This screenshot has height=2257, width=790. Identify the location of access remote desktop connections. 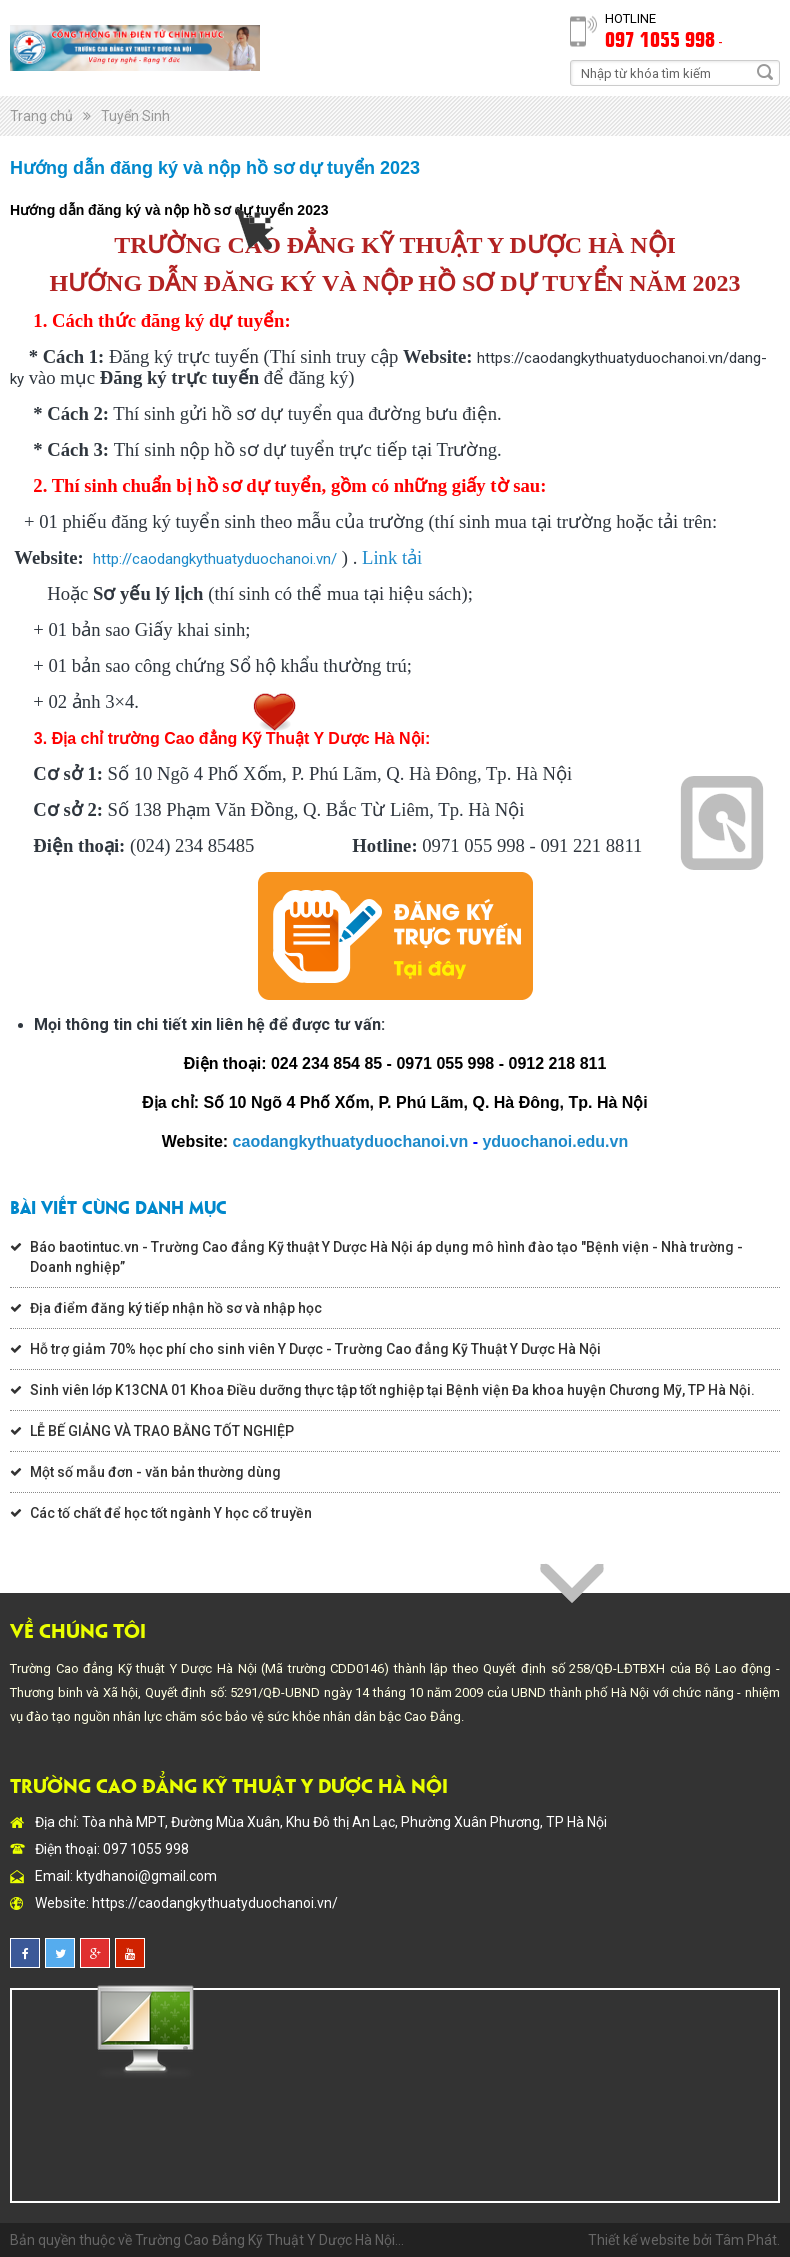
(254, 228).